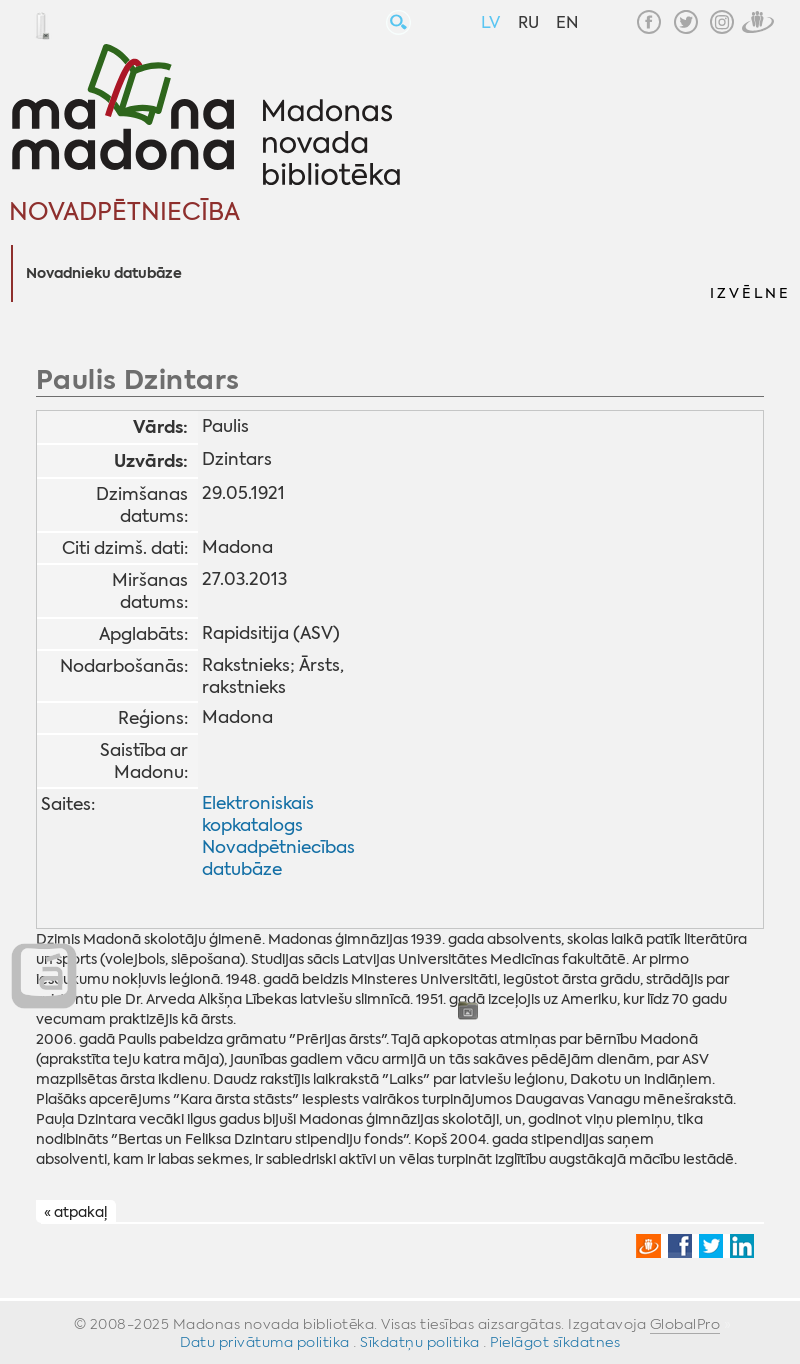 Image resolution: width=800 pixels, height=1364 pixels. Describe the element at coordinates (41, 26) in the screenshot. I see `indicates battery not detected or missing` at that location.